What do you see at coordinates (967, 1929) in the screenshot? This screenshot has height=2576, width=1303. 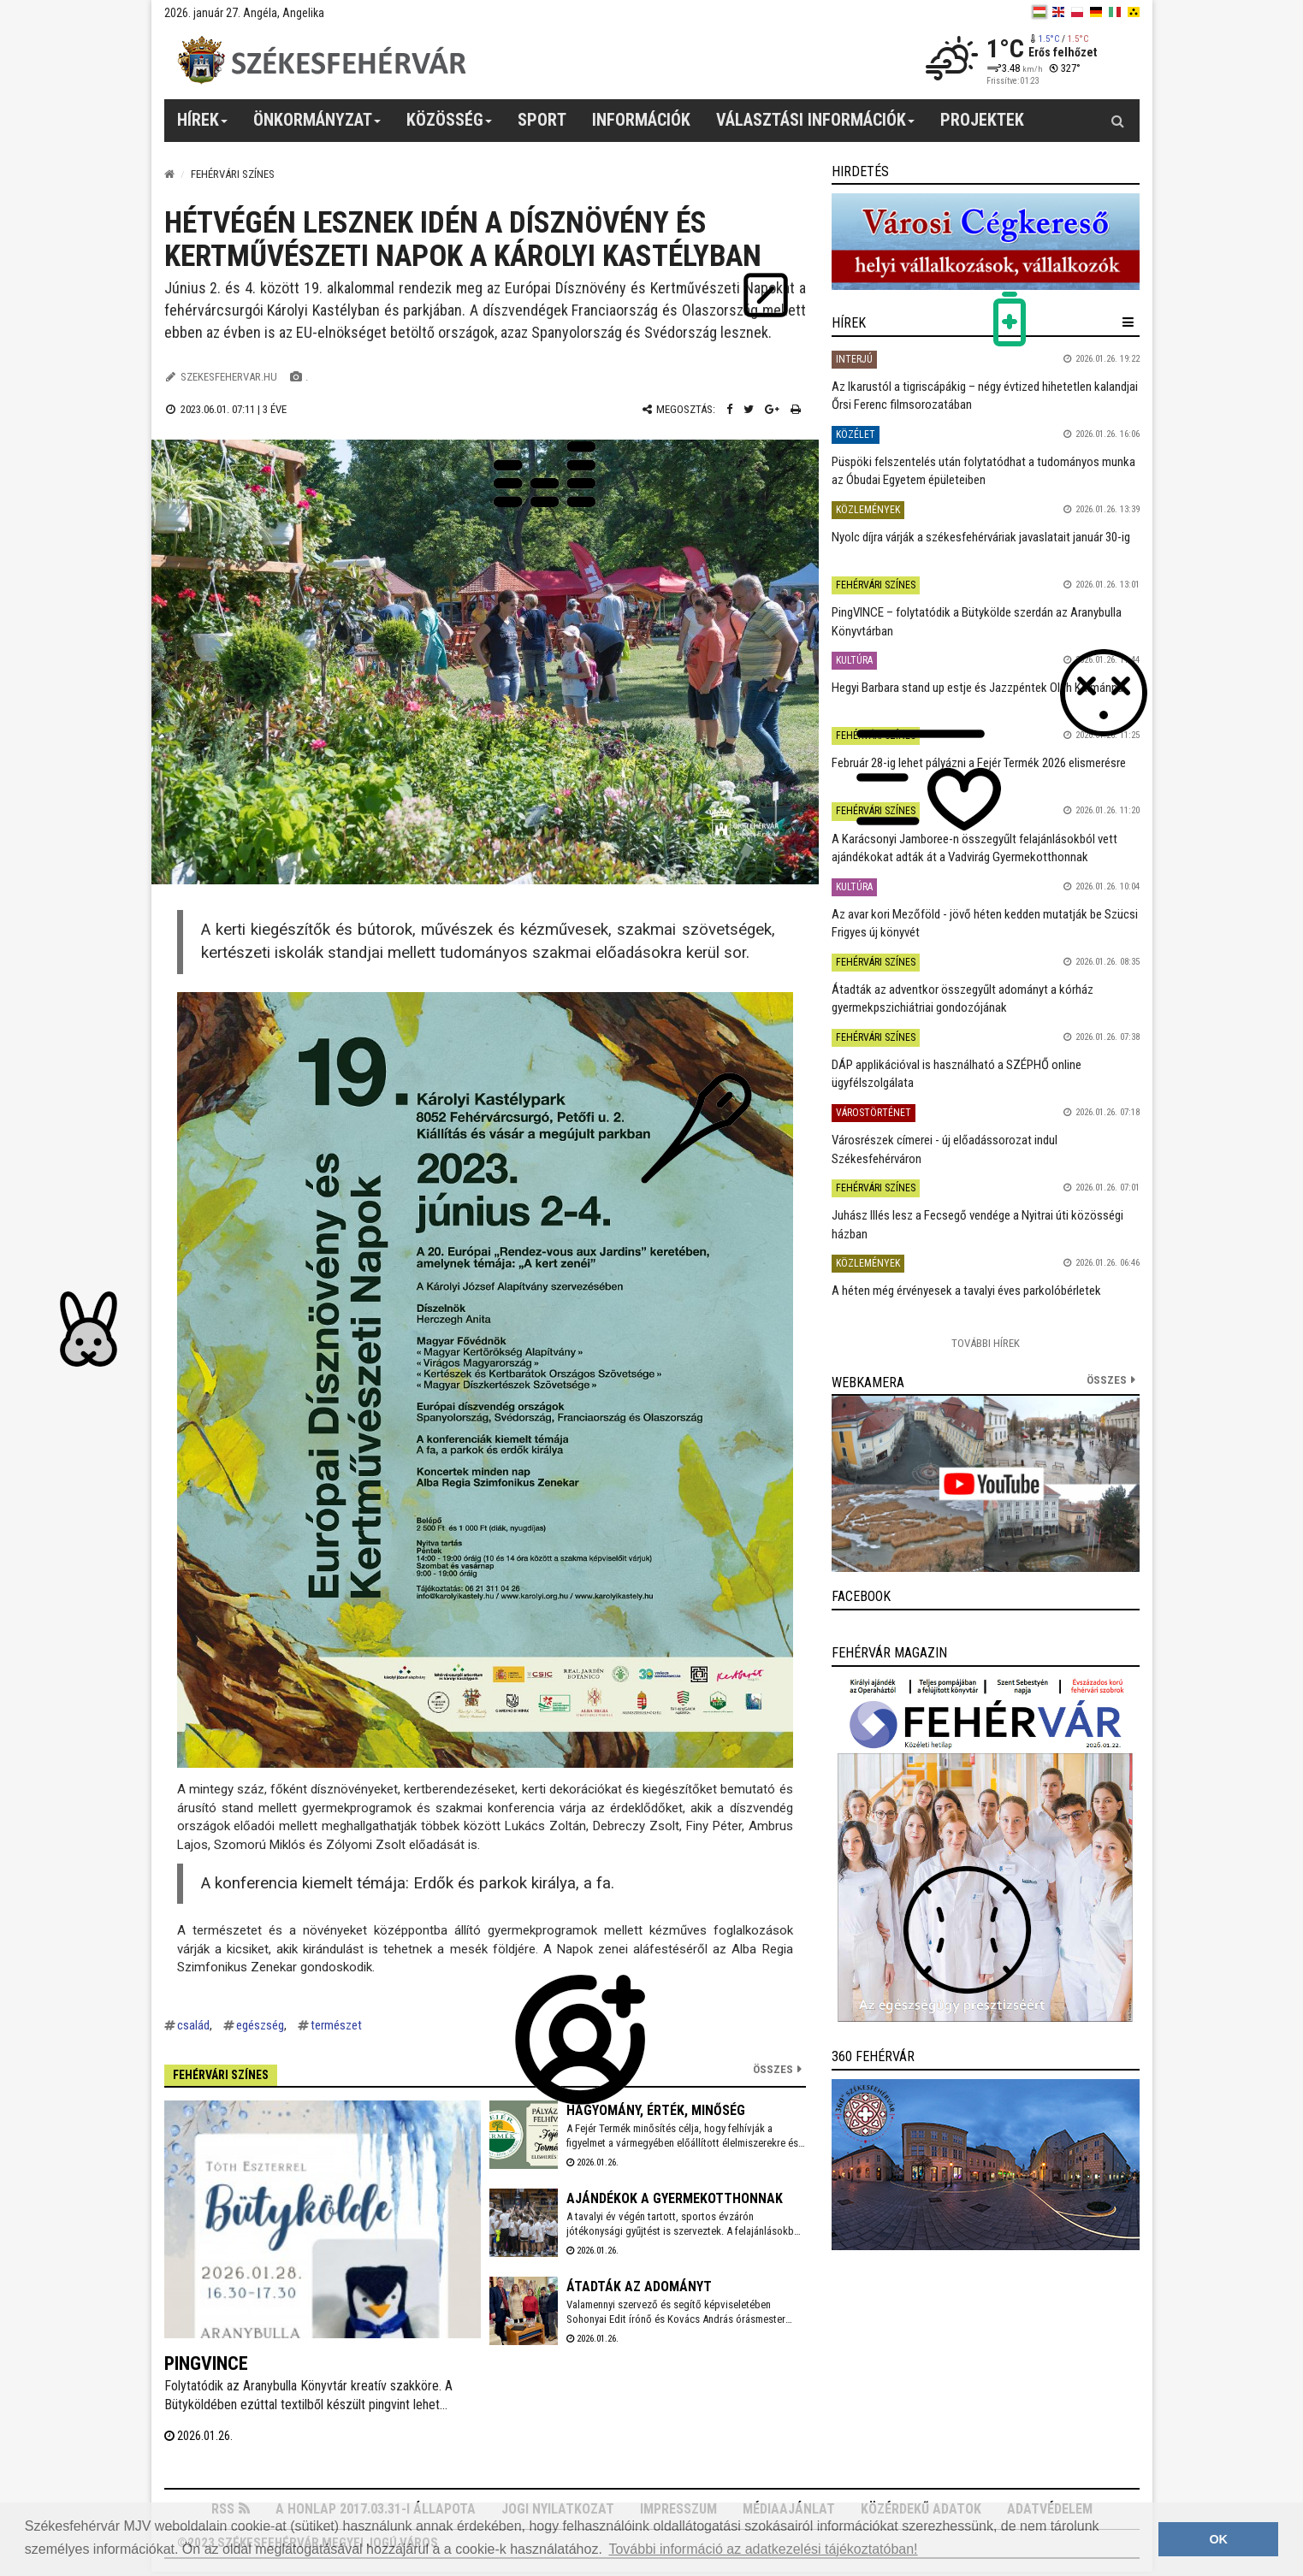 I see `view baseball scores or stats` at bounding box center [967, 1929].